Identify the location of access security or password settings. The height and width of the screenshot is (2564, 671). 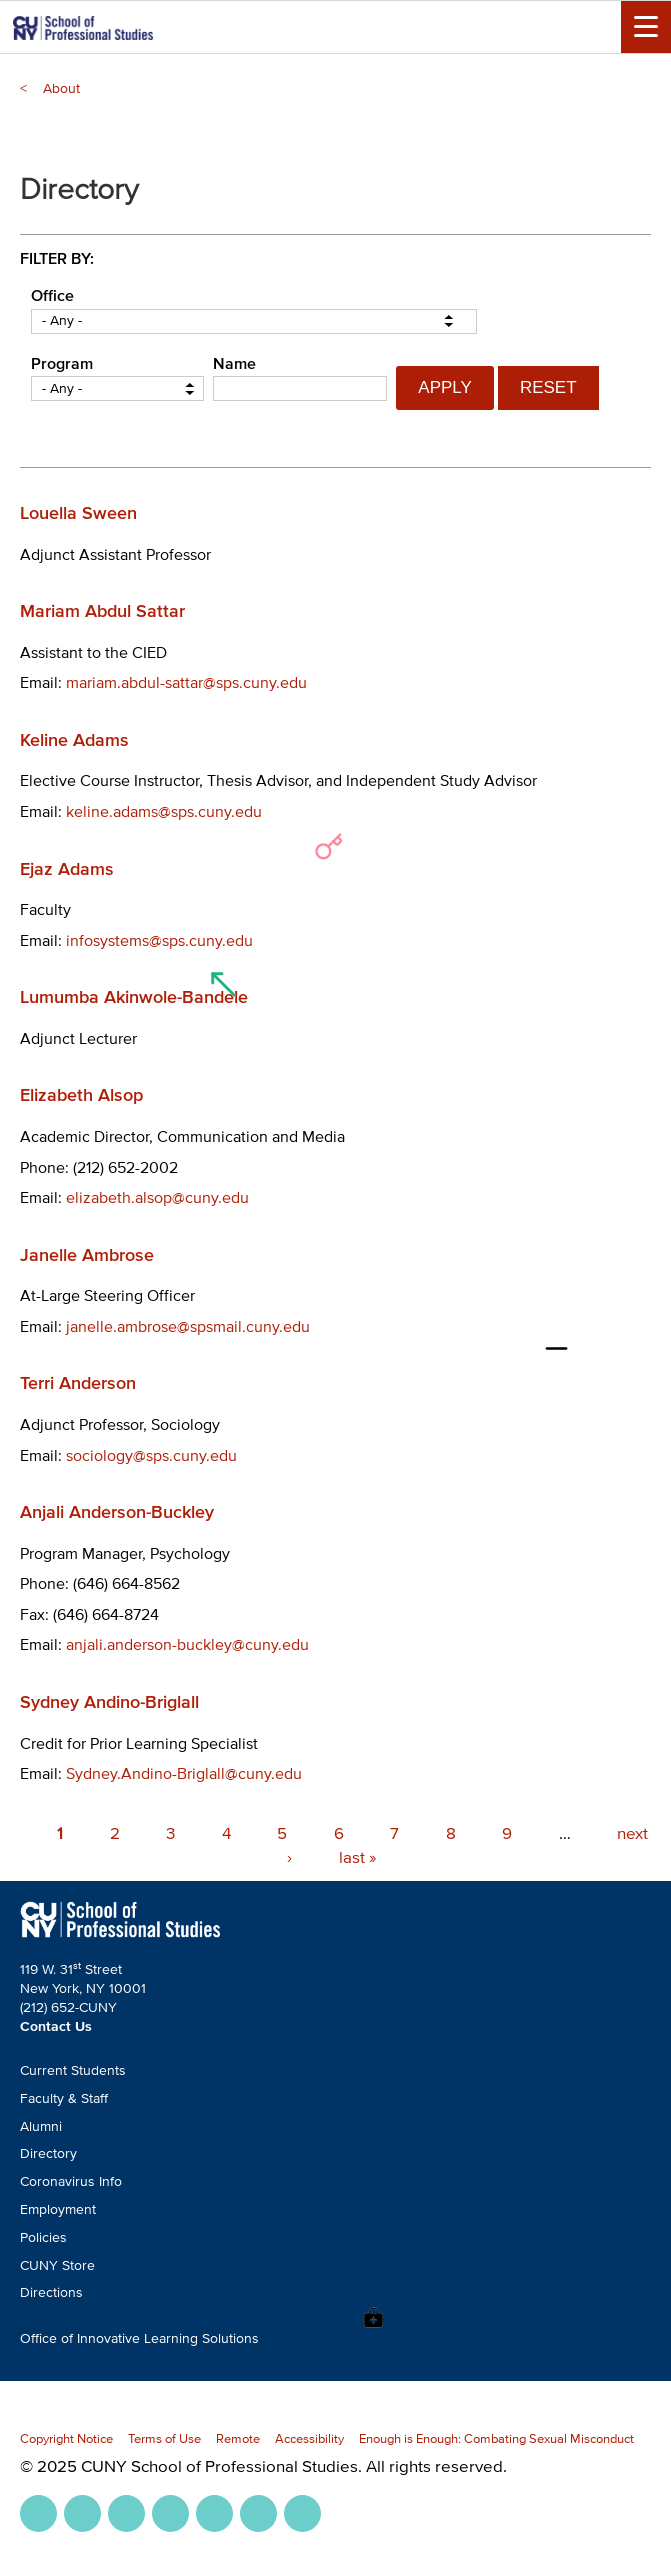
(329, 847).